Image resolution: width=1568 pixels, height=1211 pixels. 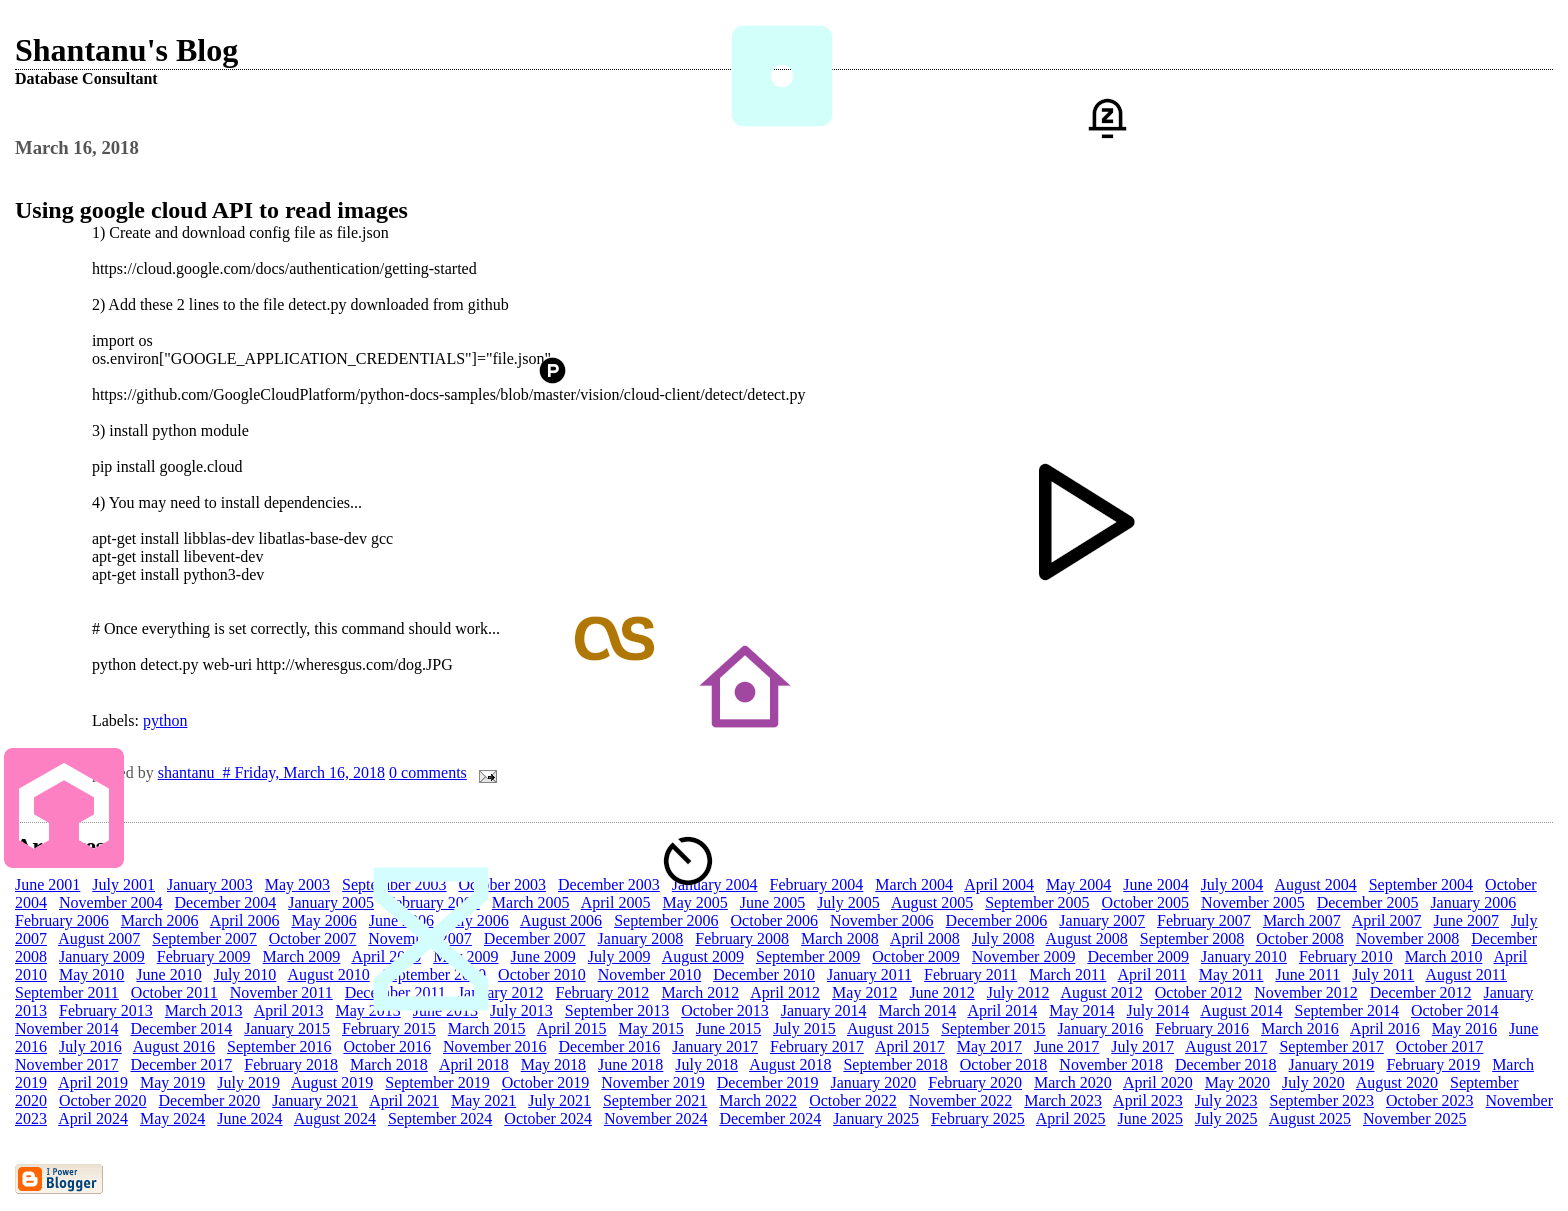 What do you see at coordinates (745, 690) in the screenshot?
I see `navigate to home screen` at bounding box center [745, 690].